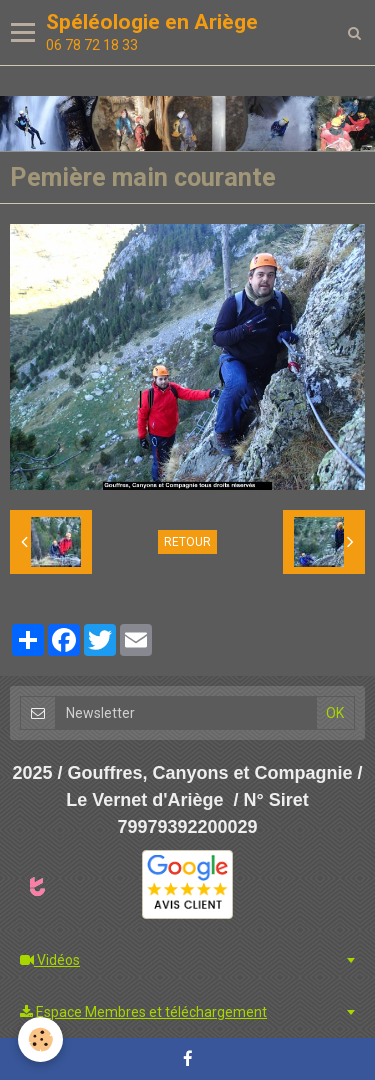 Image resolution: width=375 pixels, height=1080 pixels. Describe the element at coordinates (37, 886) in the screenshot. I see `open the Trivago hotel comparison app` at that location.